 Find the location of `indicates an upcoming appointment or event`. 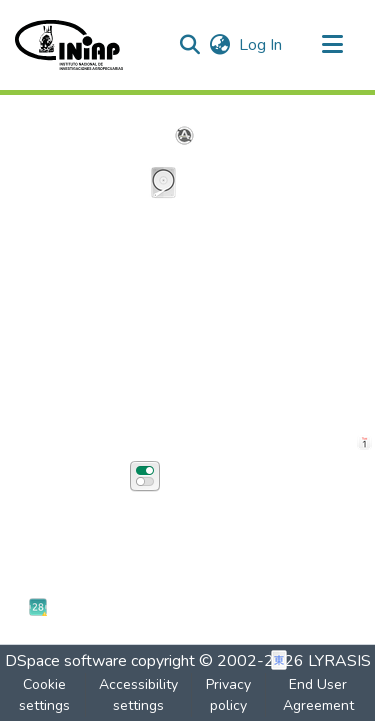

indicates an upcoming appointment or event is located at coordinates (38, 607).